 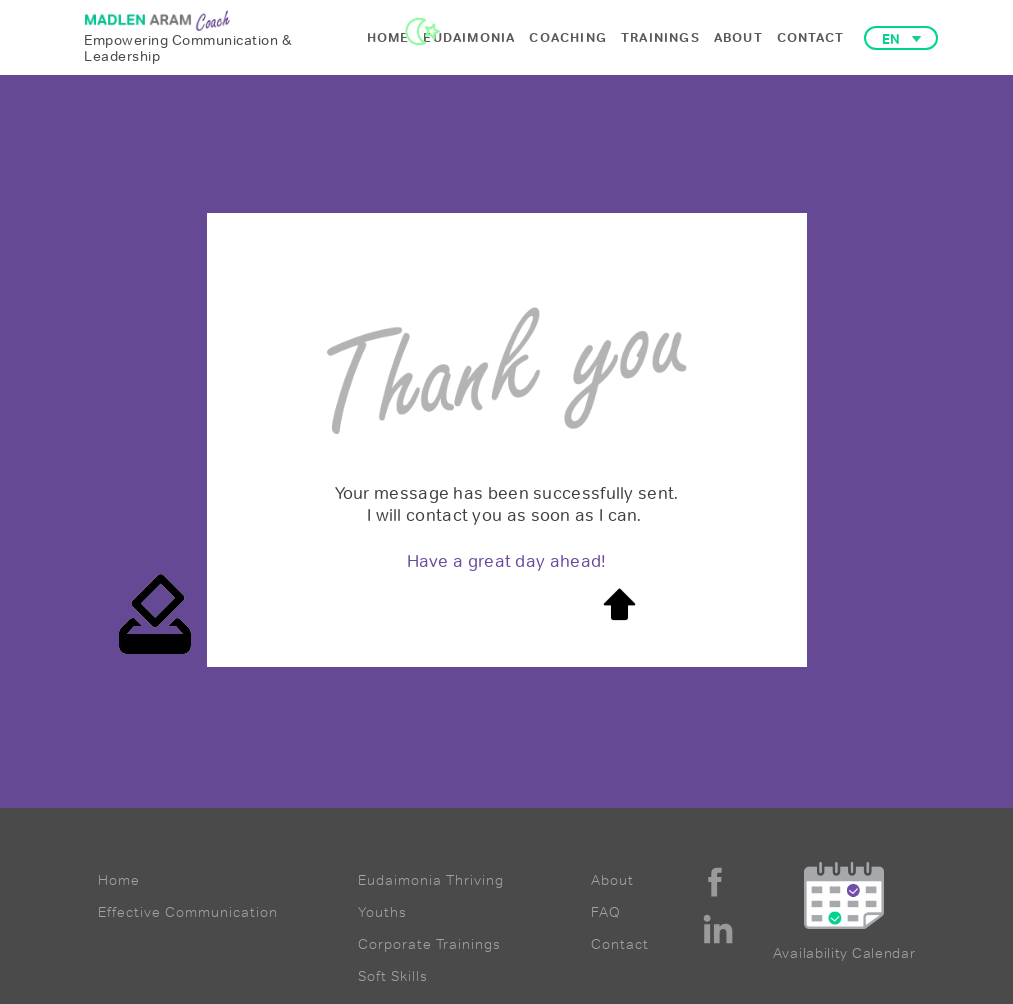 What do you see at coordinates (155, 614) in the screenshot?
I see `cast your vote or submit a ballot` at bounding box center [155, 614].